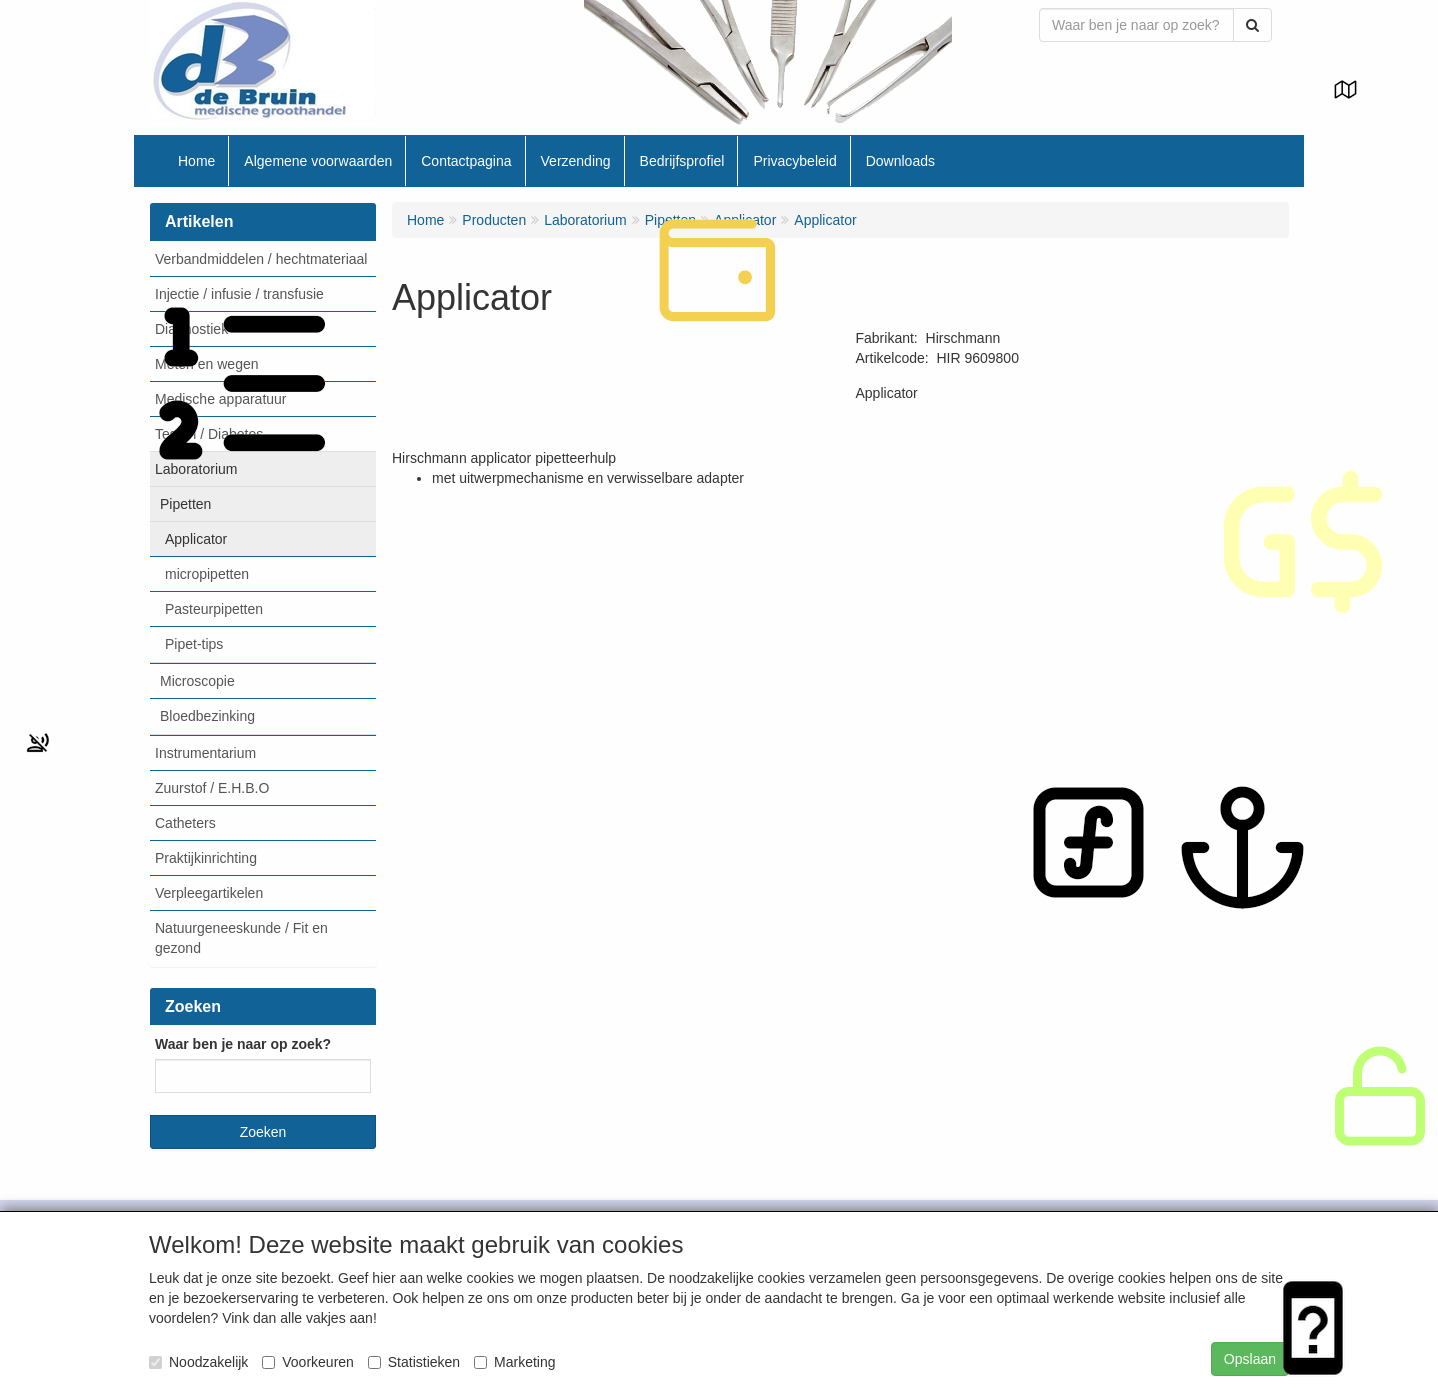 This screenshot has width=1438, height=1390. I want to click on anchor content to a fixed position, so click(1242, 847).